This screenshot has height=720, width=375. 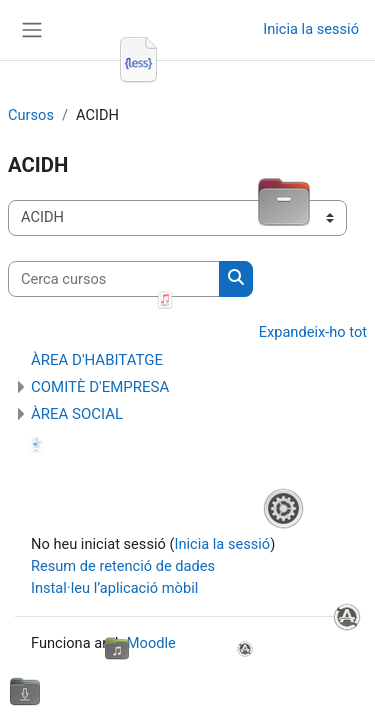 I want to click on open your music folder, so click(x=117, y=648).